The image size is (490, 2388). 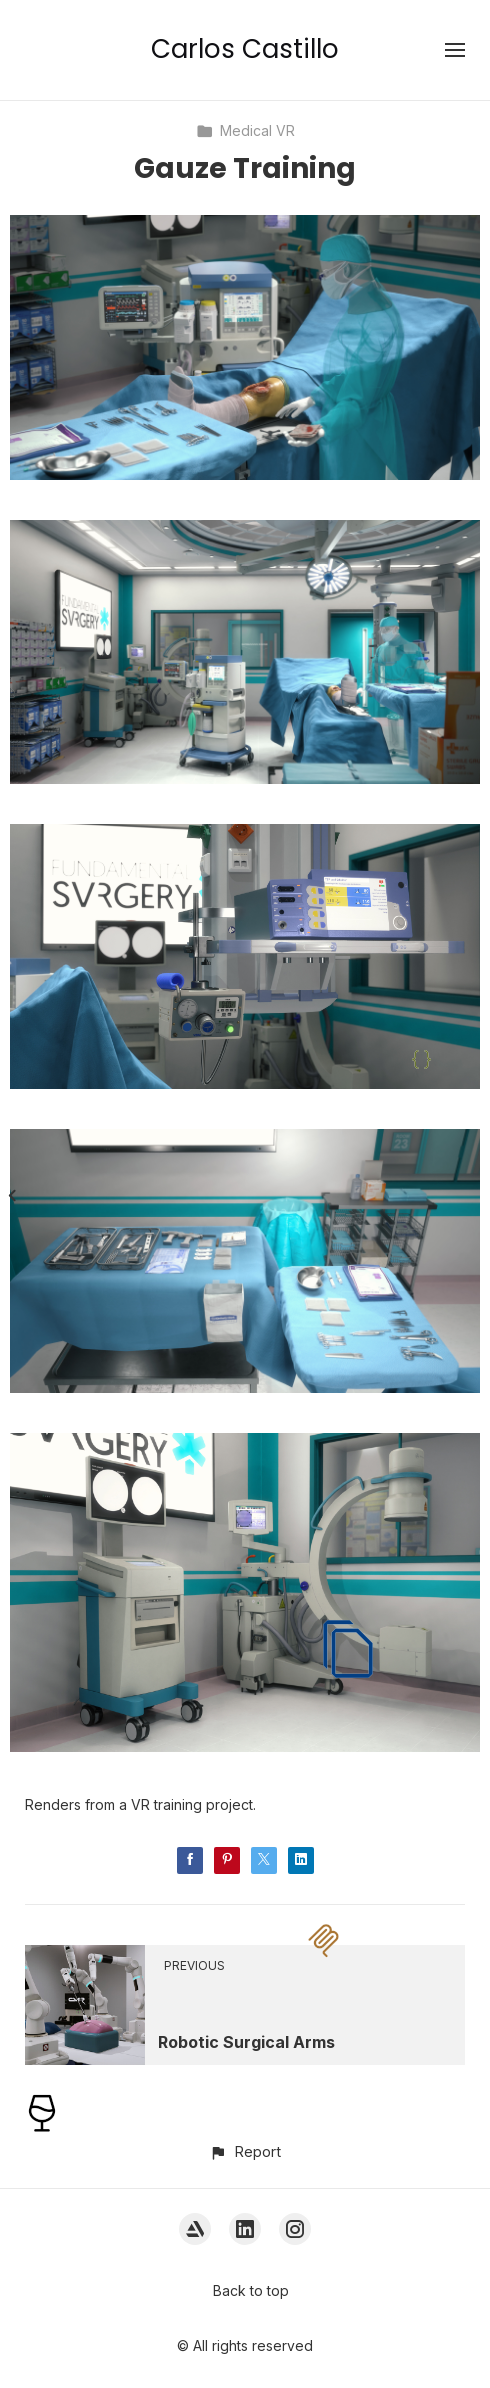 What do you see at coordinates (421, 1059) in the screenshot?
I see `indicates a namespace or module in code` at bounding box center [421, 1059].